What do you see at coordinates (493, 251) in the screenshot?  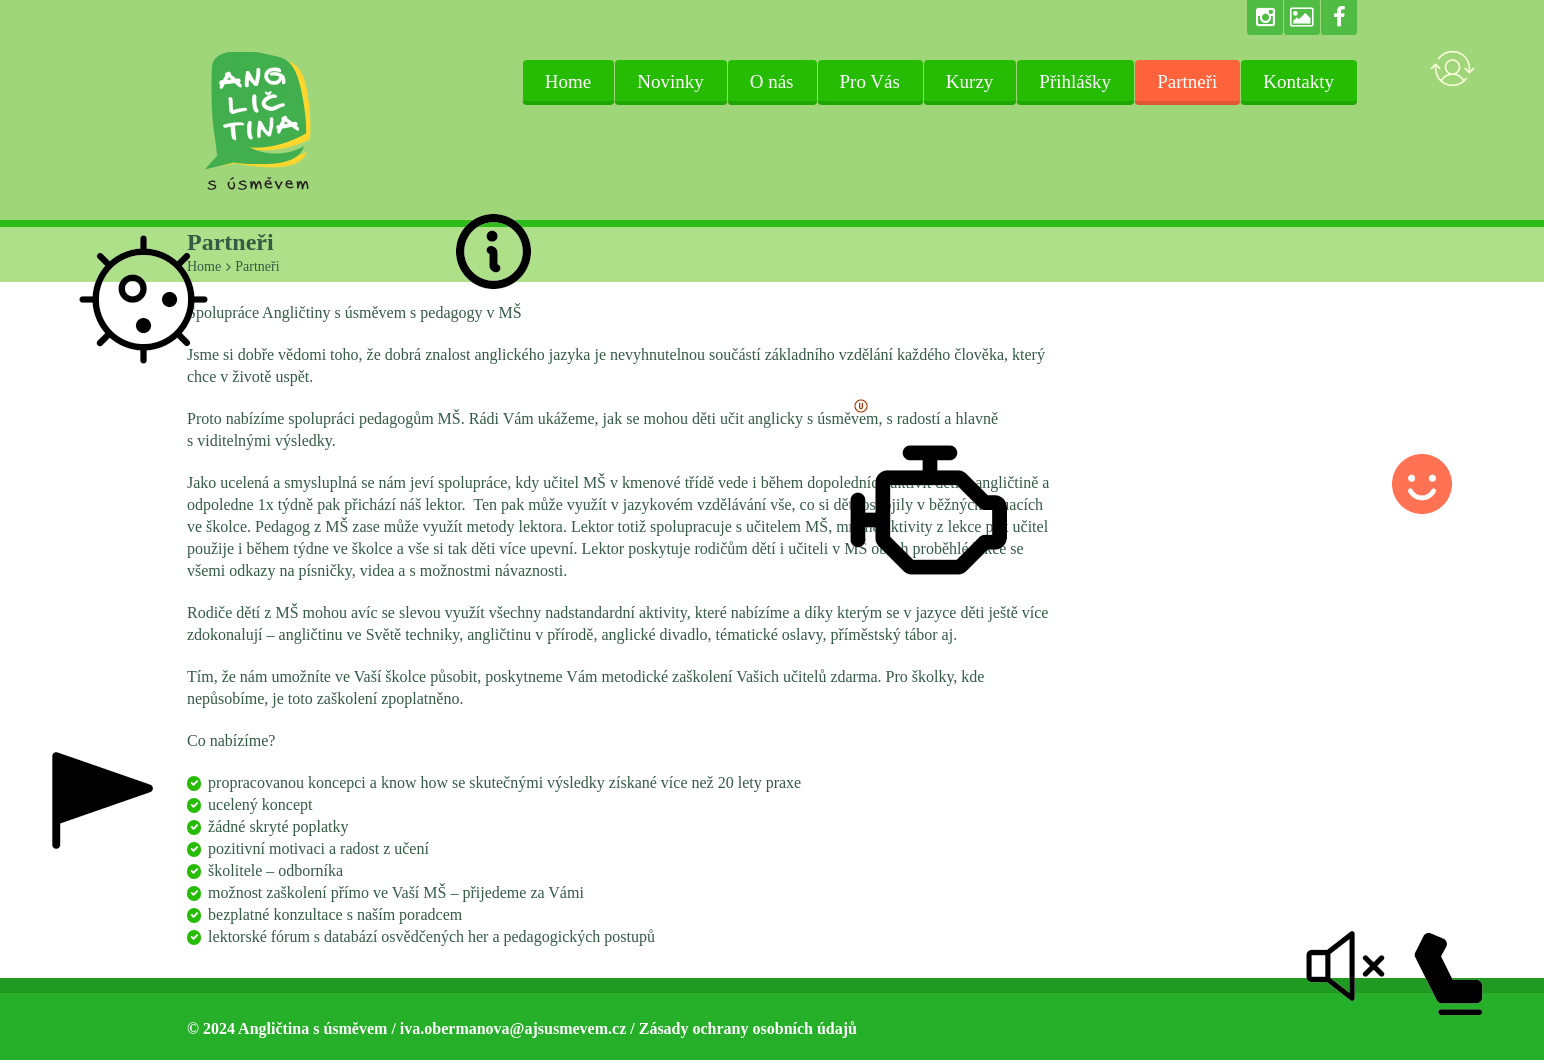 I see `view more information or details` at bounding box center [493, 251].